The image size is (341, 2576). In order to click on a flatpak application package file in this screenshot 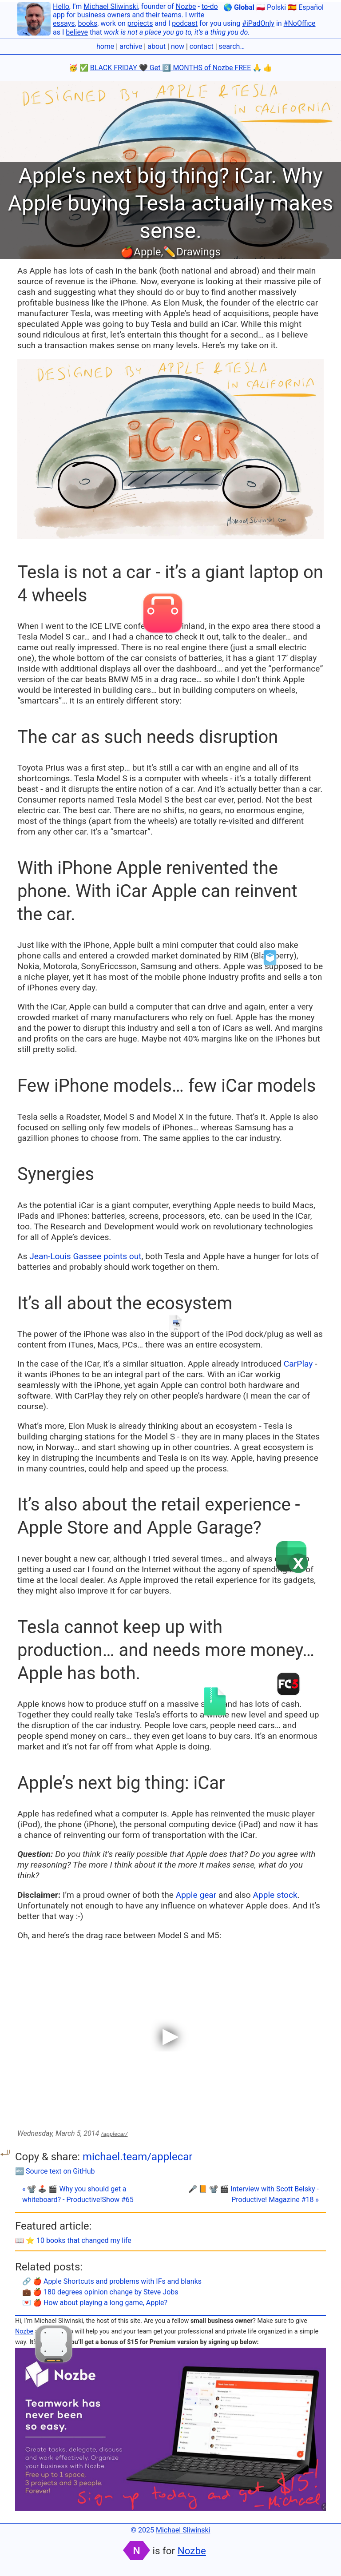, I will do `click(270, 958)`.